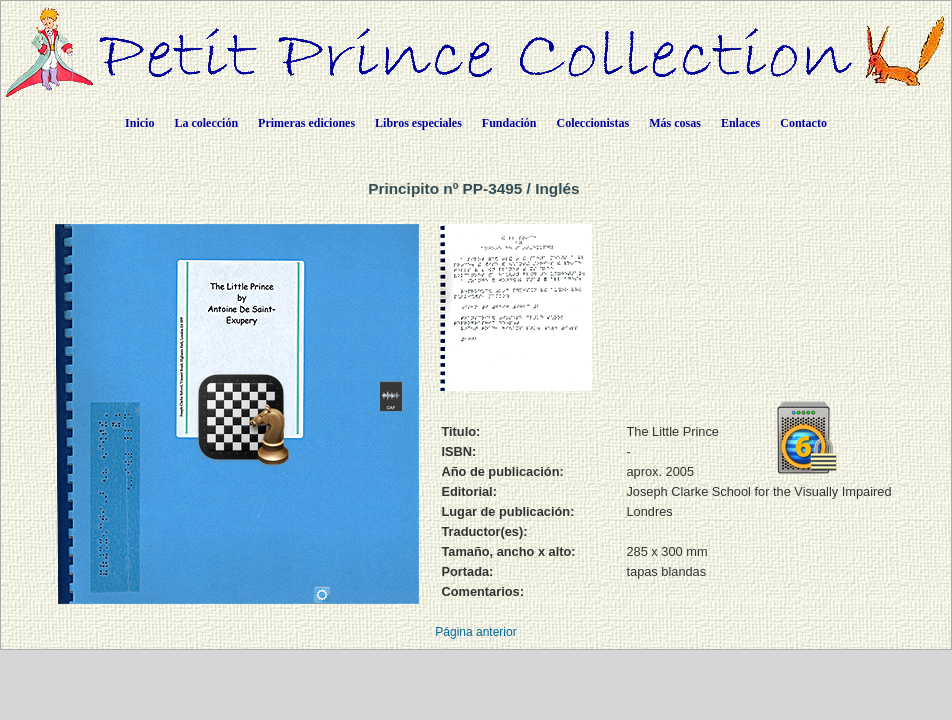  I want to click on indicates a locked RAID 6 storage array, so click(803, 437).